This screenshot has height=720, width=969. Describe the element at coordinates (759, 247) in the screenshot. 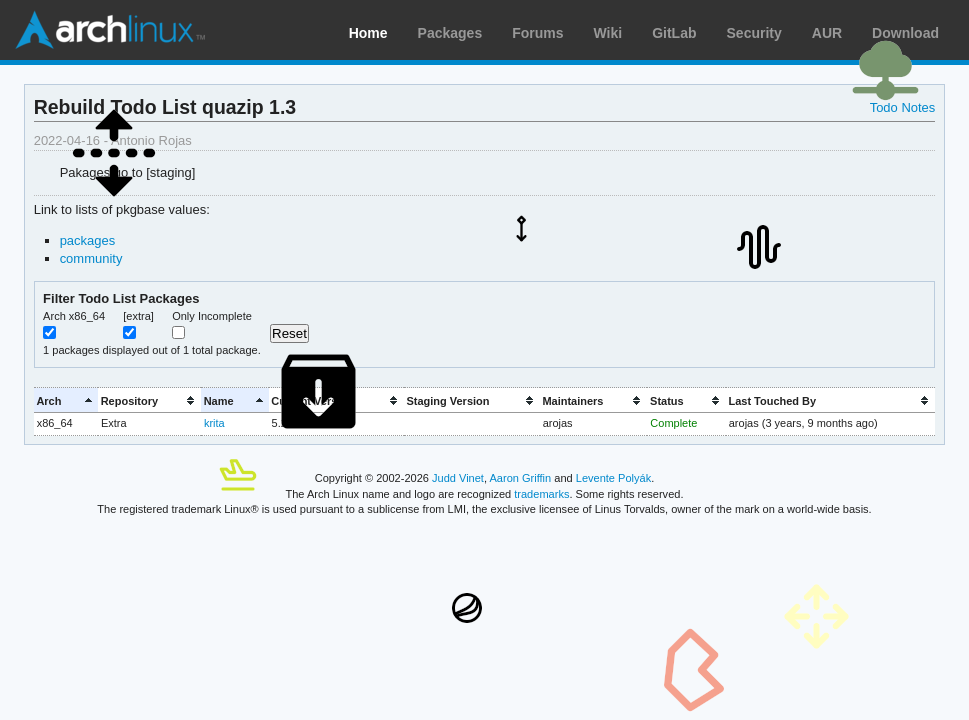

I see `audio waveform visualization` at that location.